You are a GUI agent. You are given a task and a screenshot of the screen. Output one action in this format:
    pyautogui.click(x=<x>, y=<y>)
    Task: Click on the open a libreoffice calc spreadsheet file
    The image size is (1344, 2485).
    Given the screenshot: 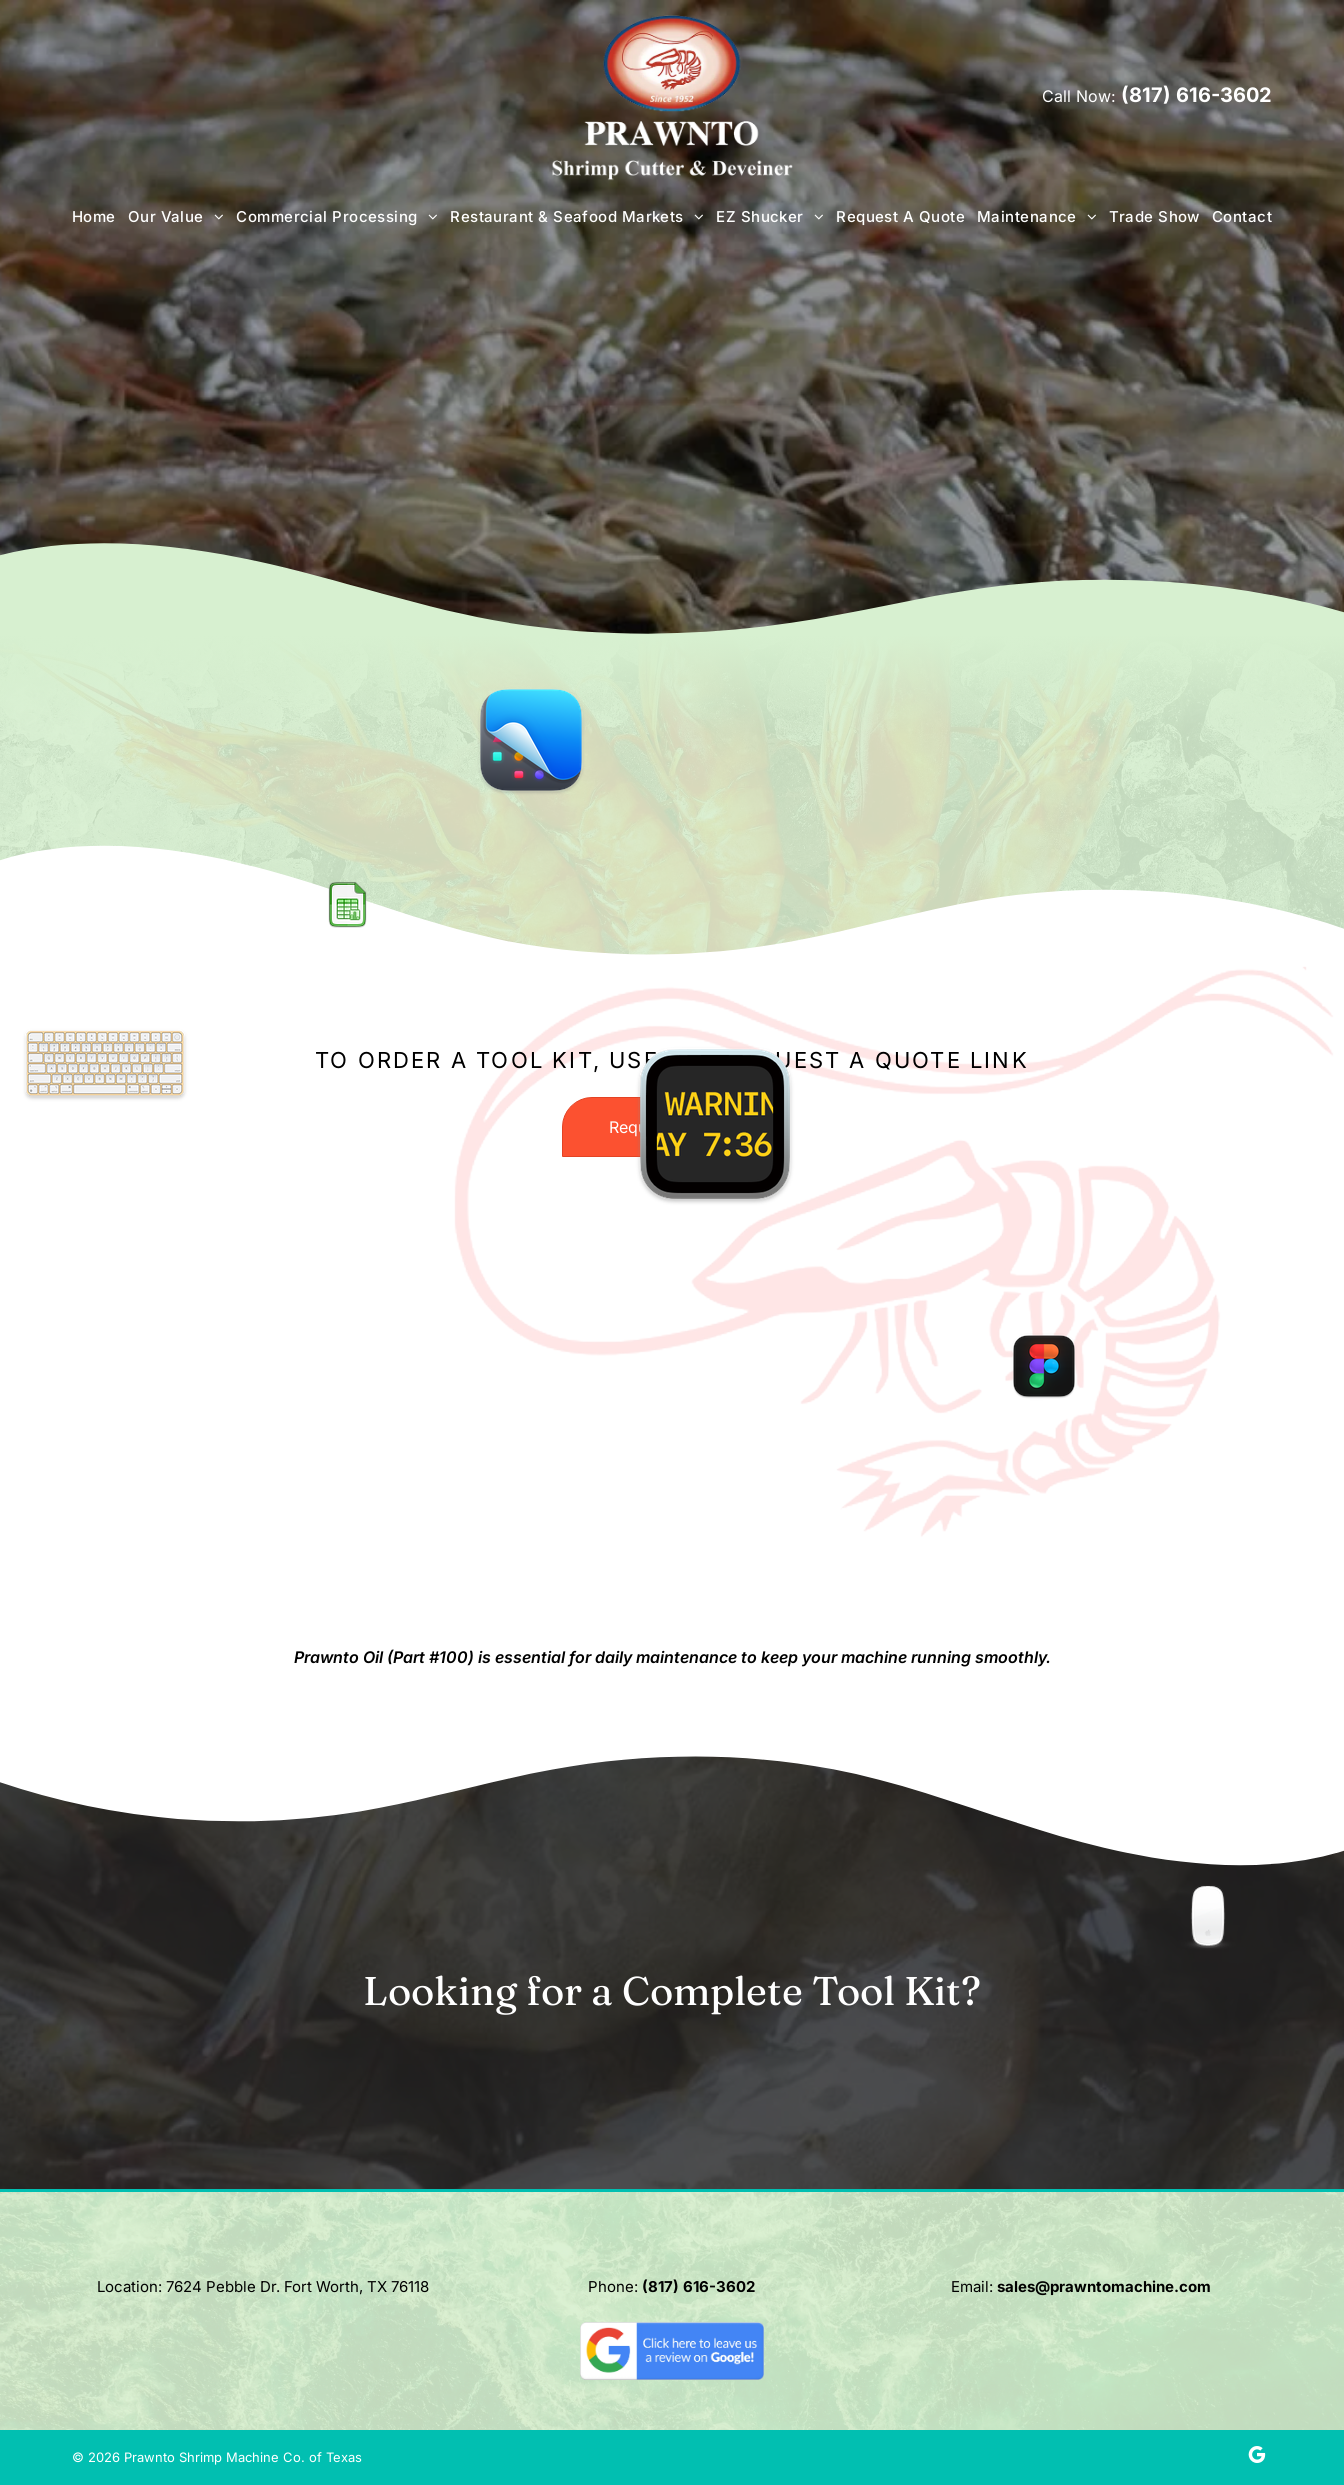 What is the action you would take?
    pyautogui.click(x=347, y=904)
    